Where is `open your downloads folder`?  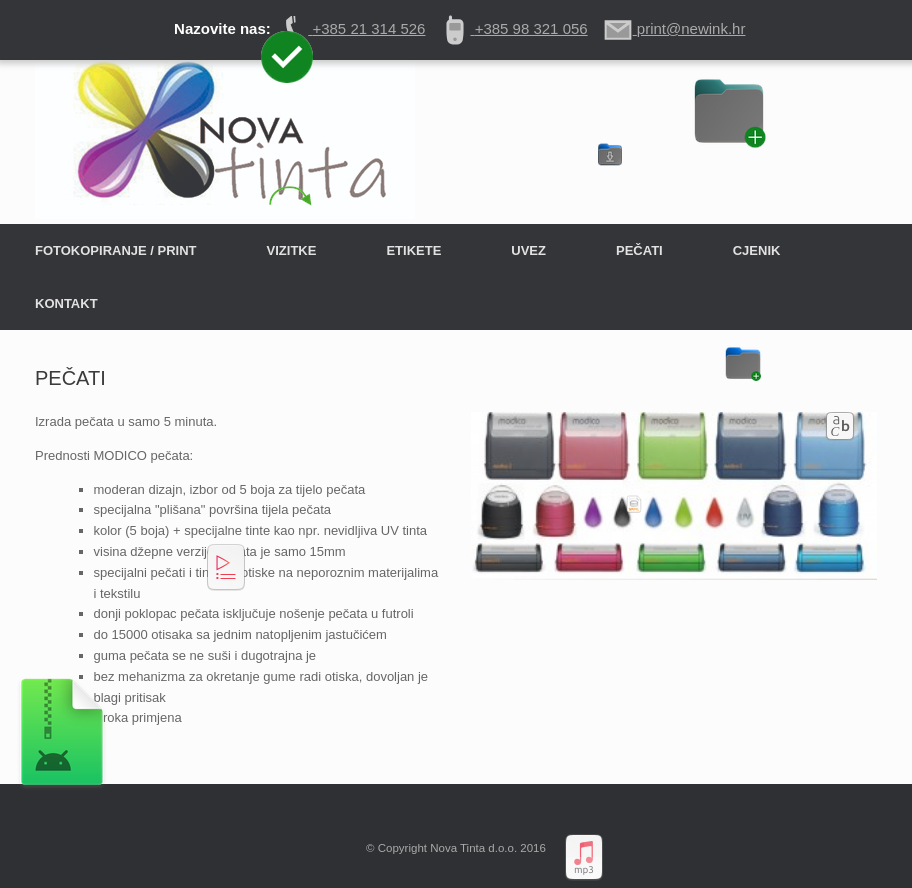 open your downloads folder is located at coordinates (610, 154).